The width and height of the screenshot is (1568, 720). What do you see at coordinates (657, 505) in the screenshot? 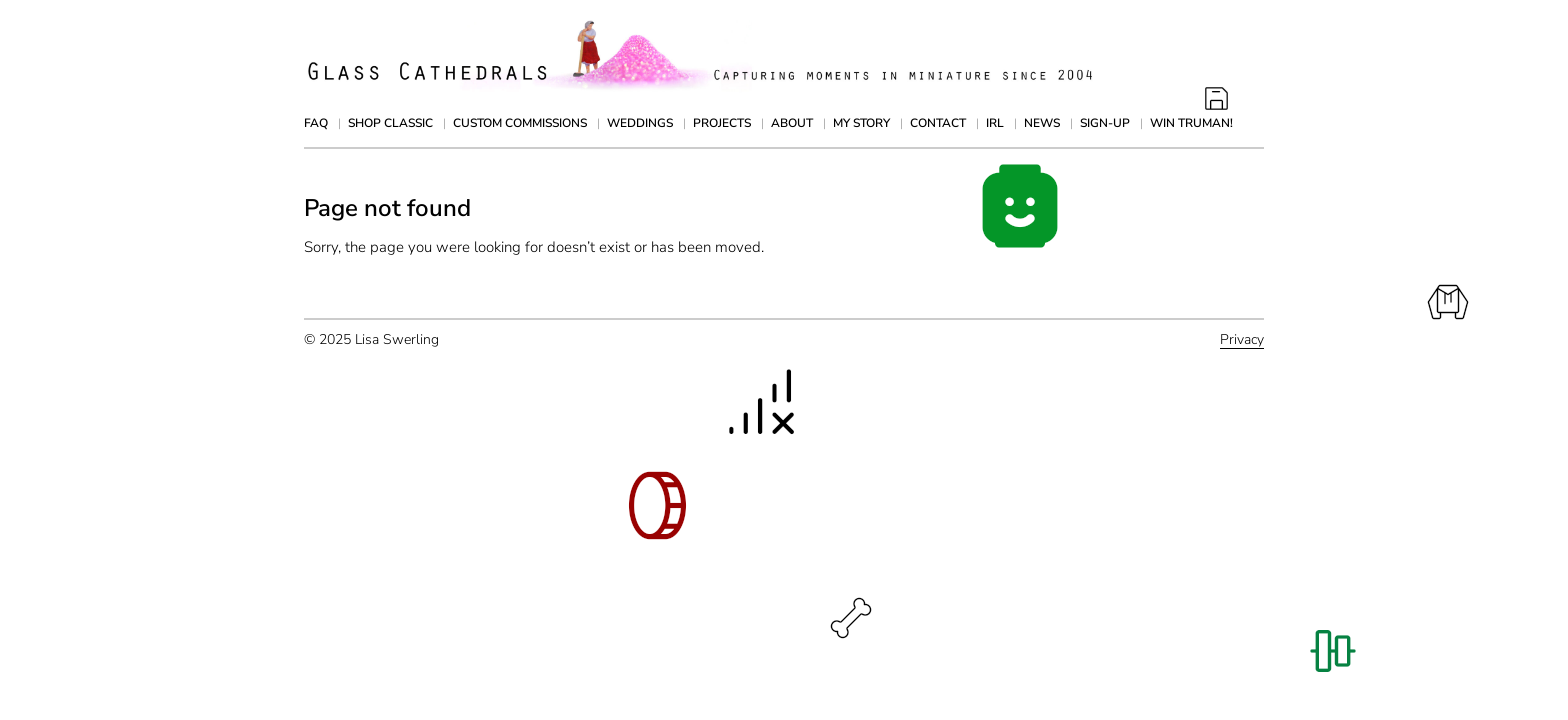
I see `view account balance or currency` at bounding box center [657, 505].